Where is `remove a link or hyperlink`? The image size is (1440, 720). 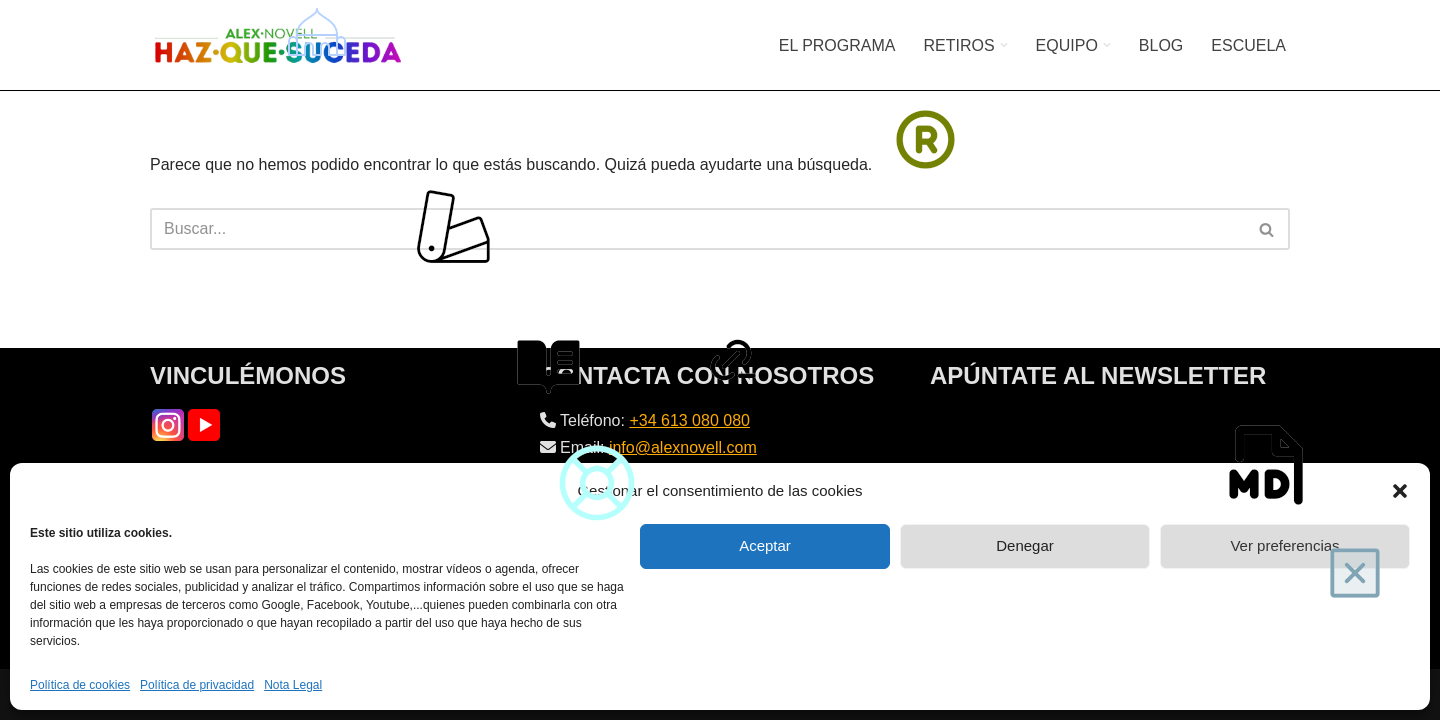 remove a link or hyperlink is located at coordinates (731, 360).